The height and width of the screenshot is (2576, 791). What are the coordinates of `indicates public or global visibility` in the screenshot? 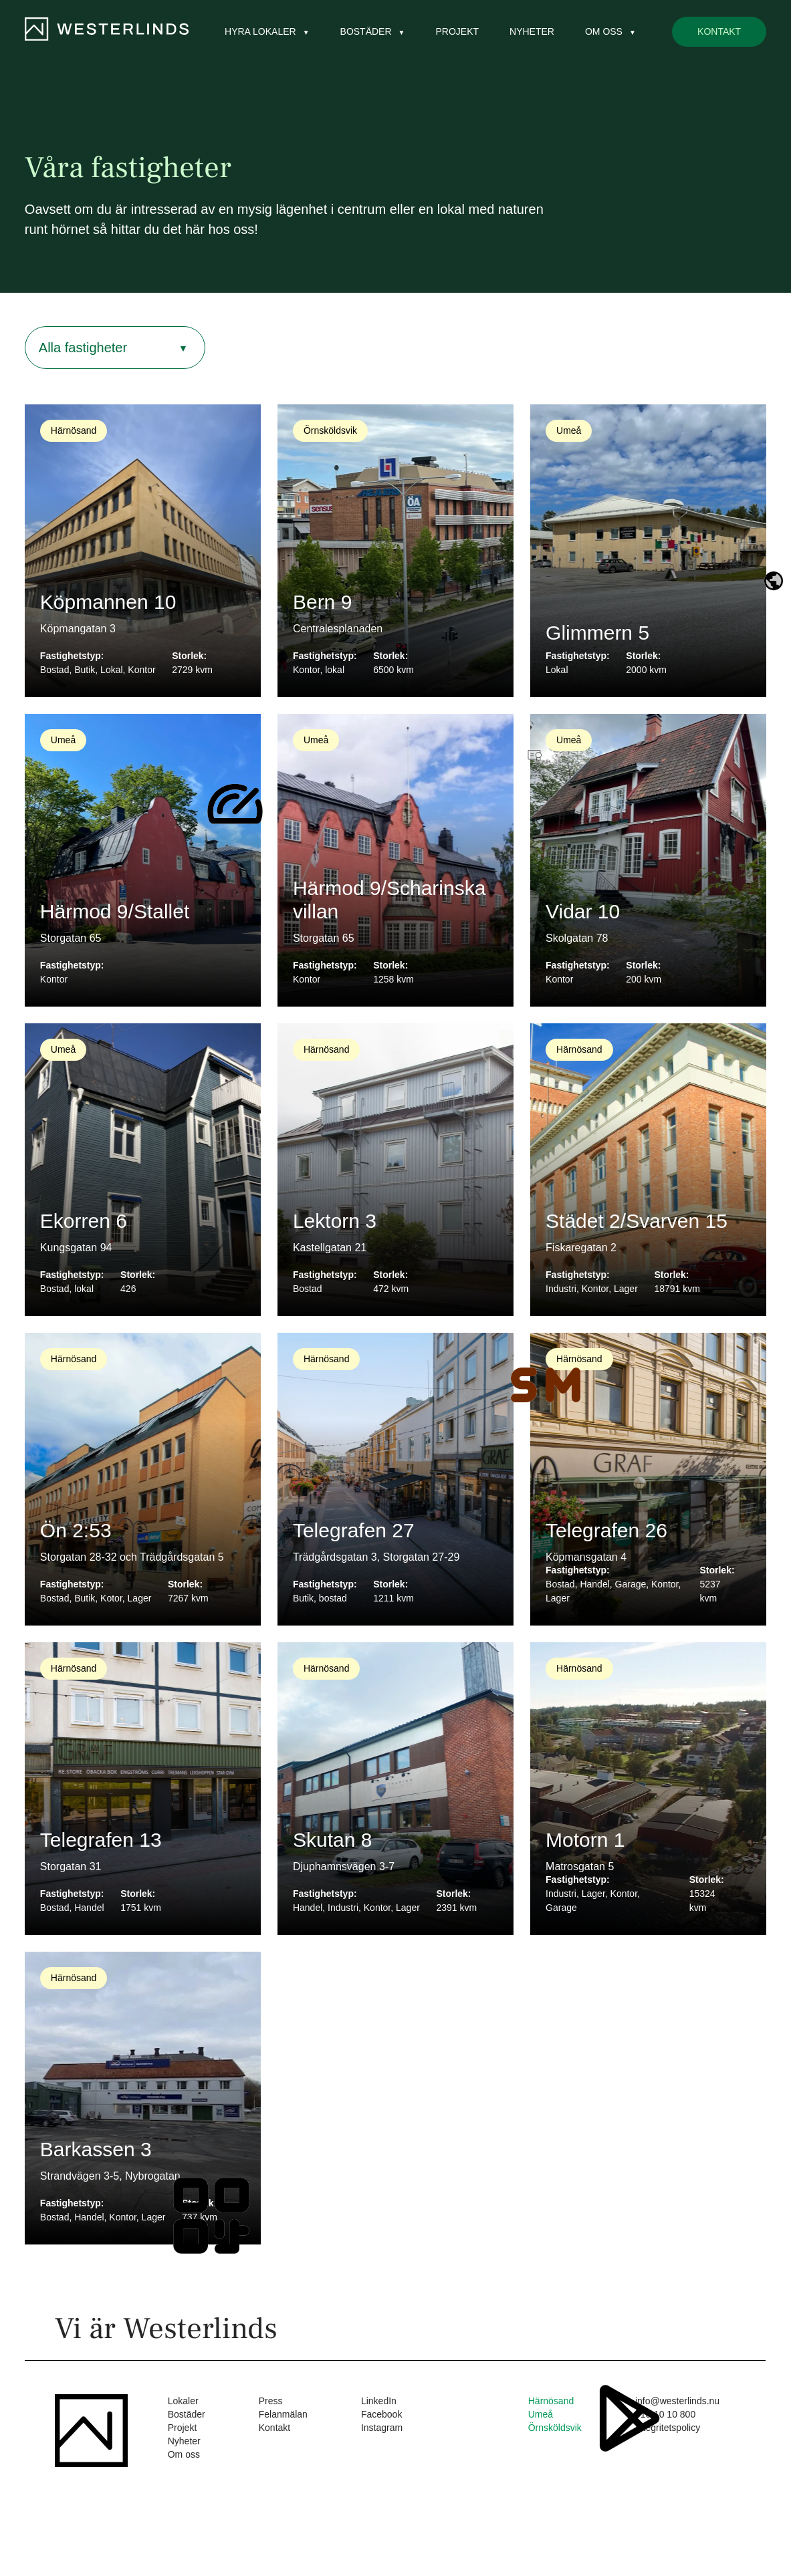 It's located at (774, 581).